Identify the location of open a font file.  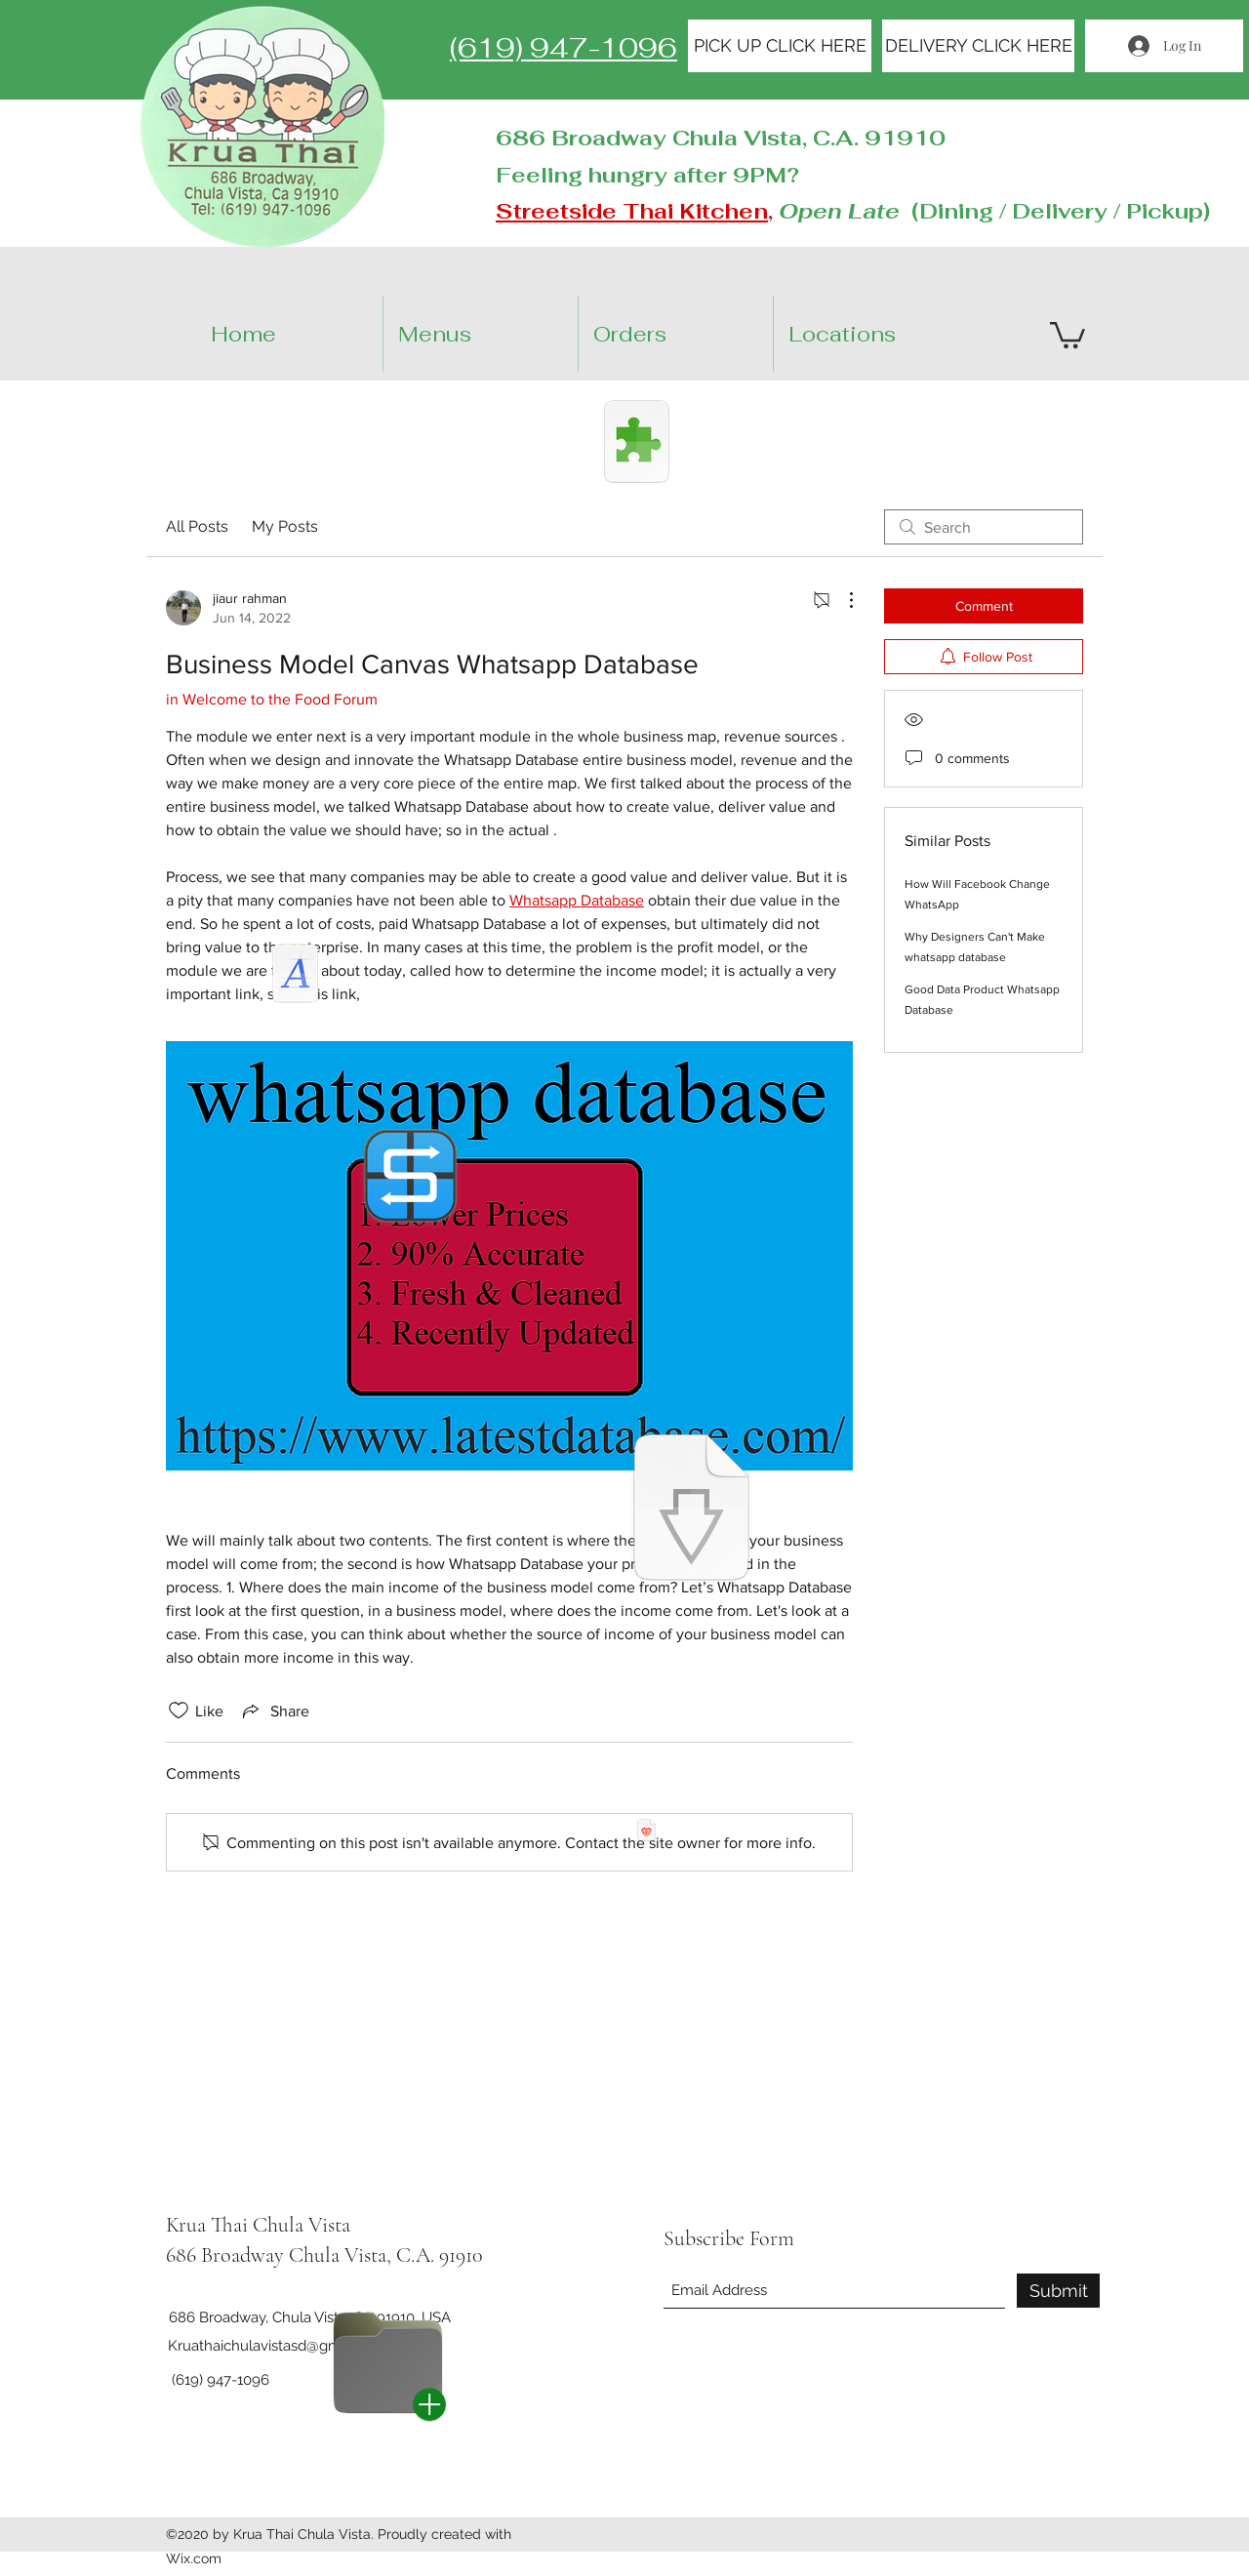
(295, 973).